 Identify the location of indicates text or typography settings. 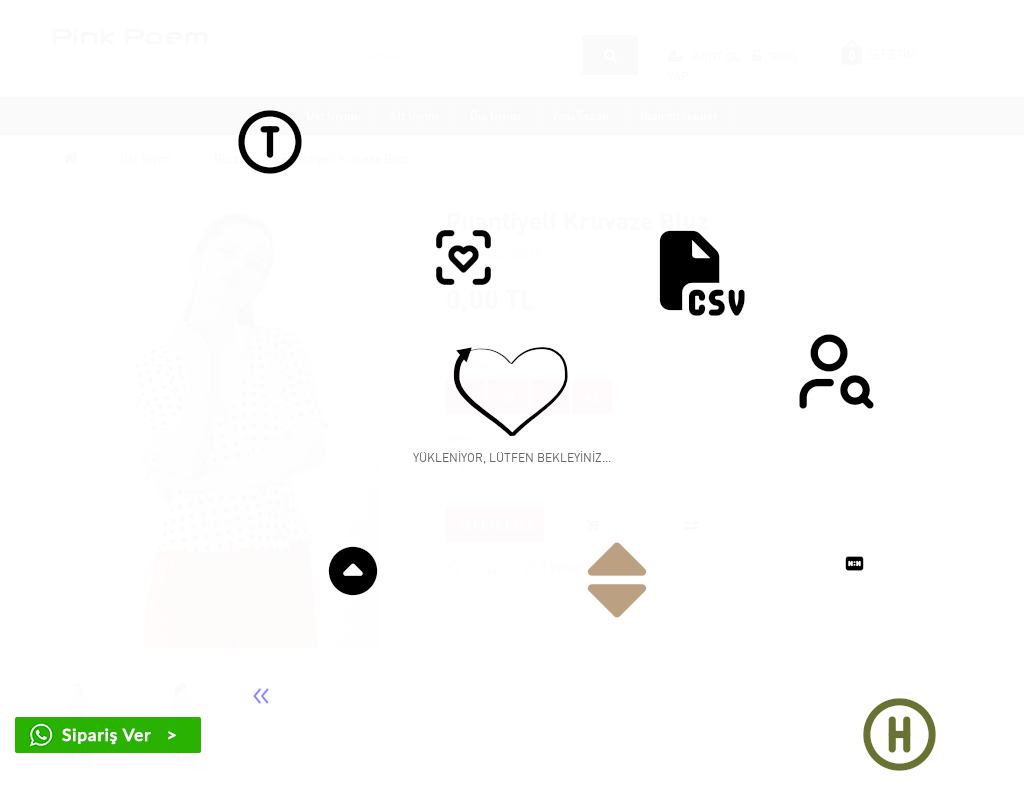
(270, 142).